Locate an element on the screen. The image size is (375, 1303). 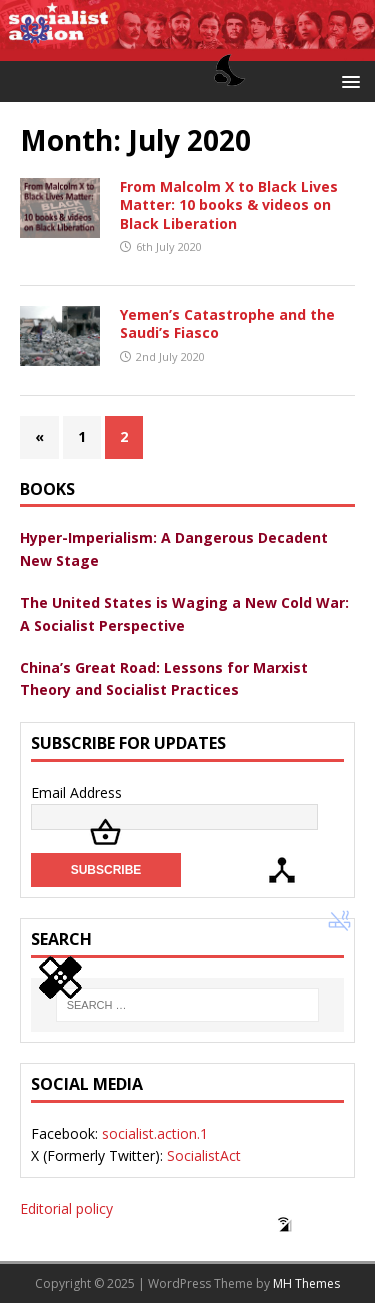
indicates wifi connection with cellular backup is located at coordinates (284, 1224).